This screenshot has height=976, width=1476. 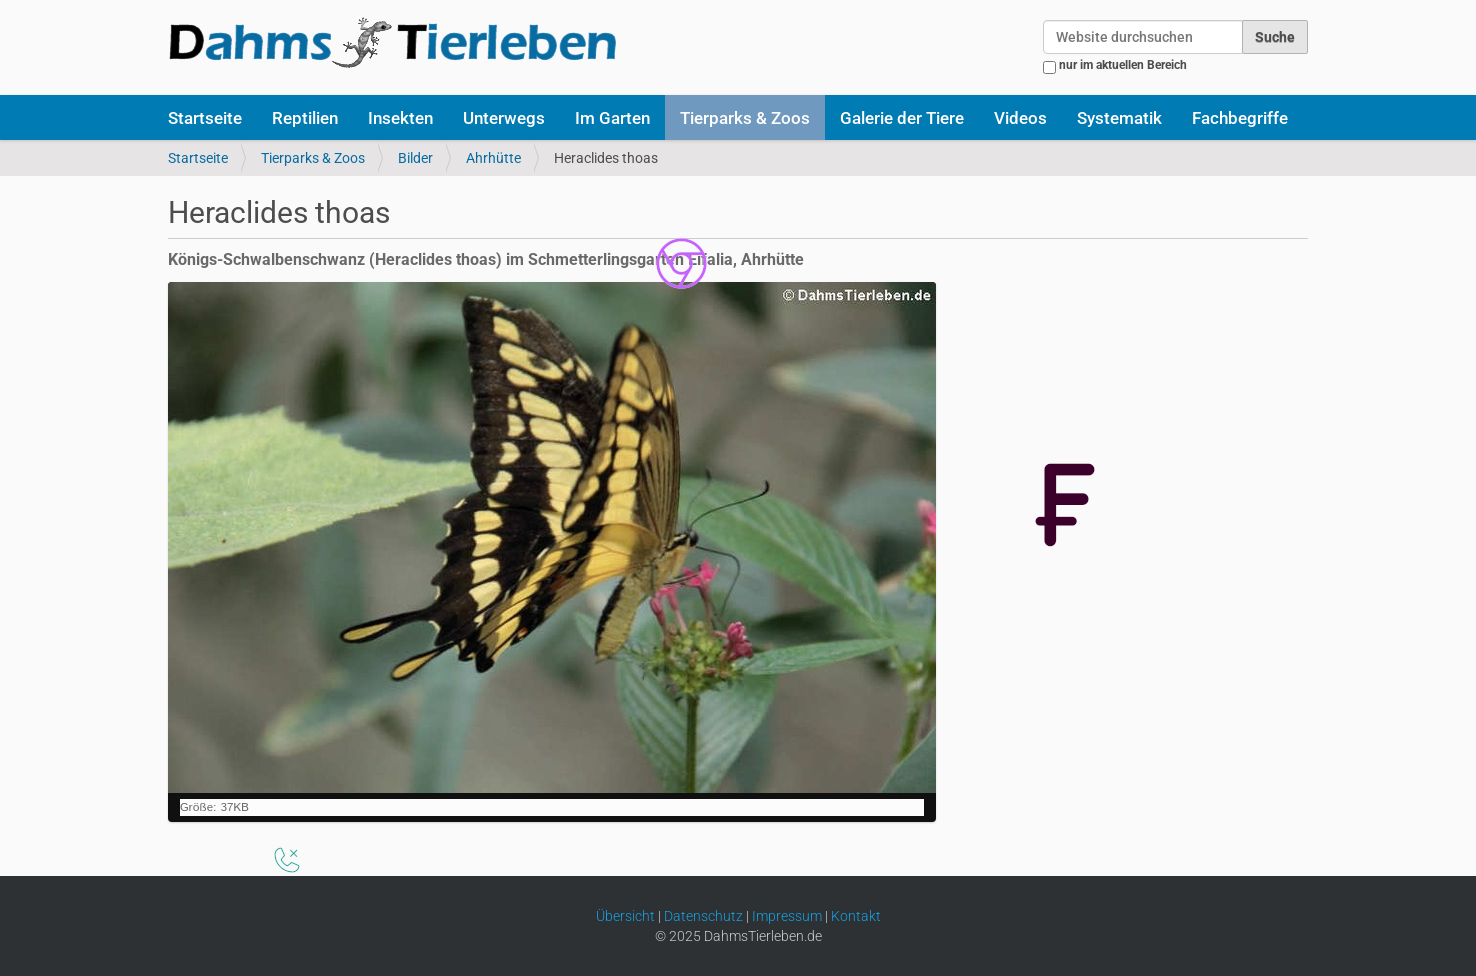 I want to click on open google chrome browser, so click(x=681, y=263).